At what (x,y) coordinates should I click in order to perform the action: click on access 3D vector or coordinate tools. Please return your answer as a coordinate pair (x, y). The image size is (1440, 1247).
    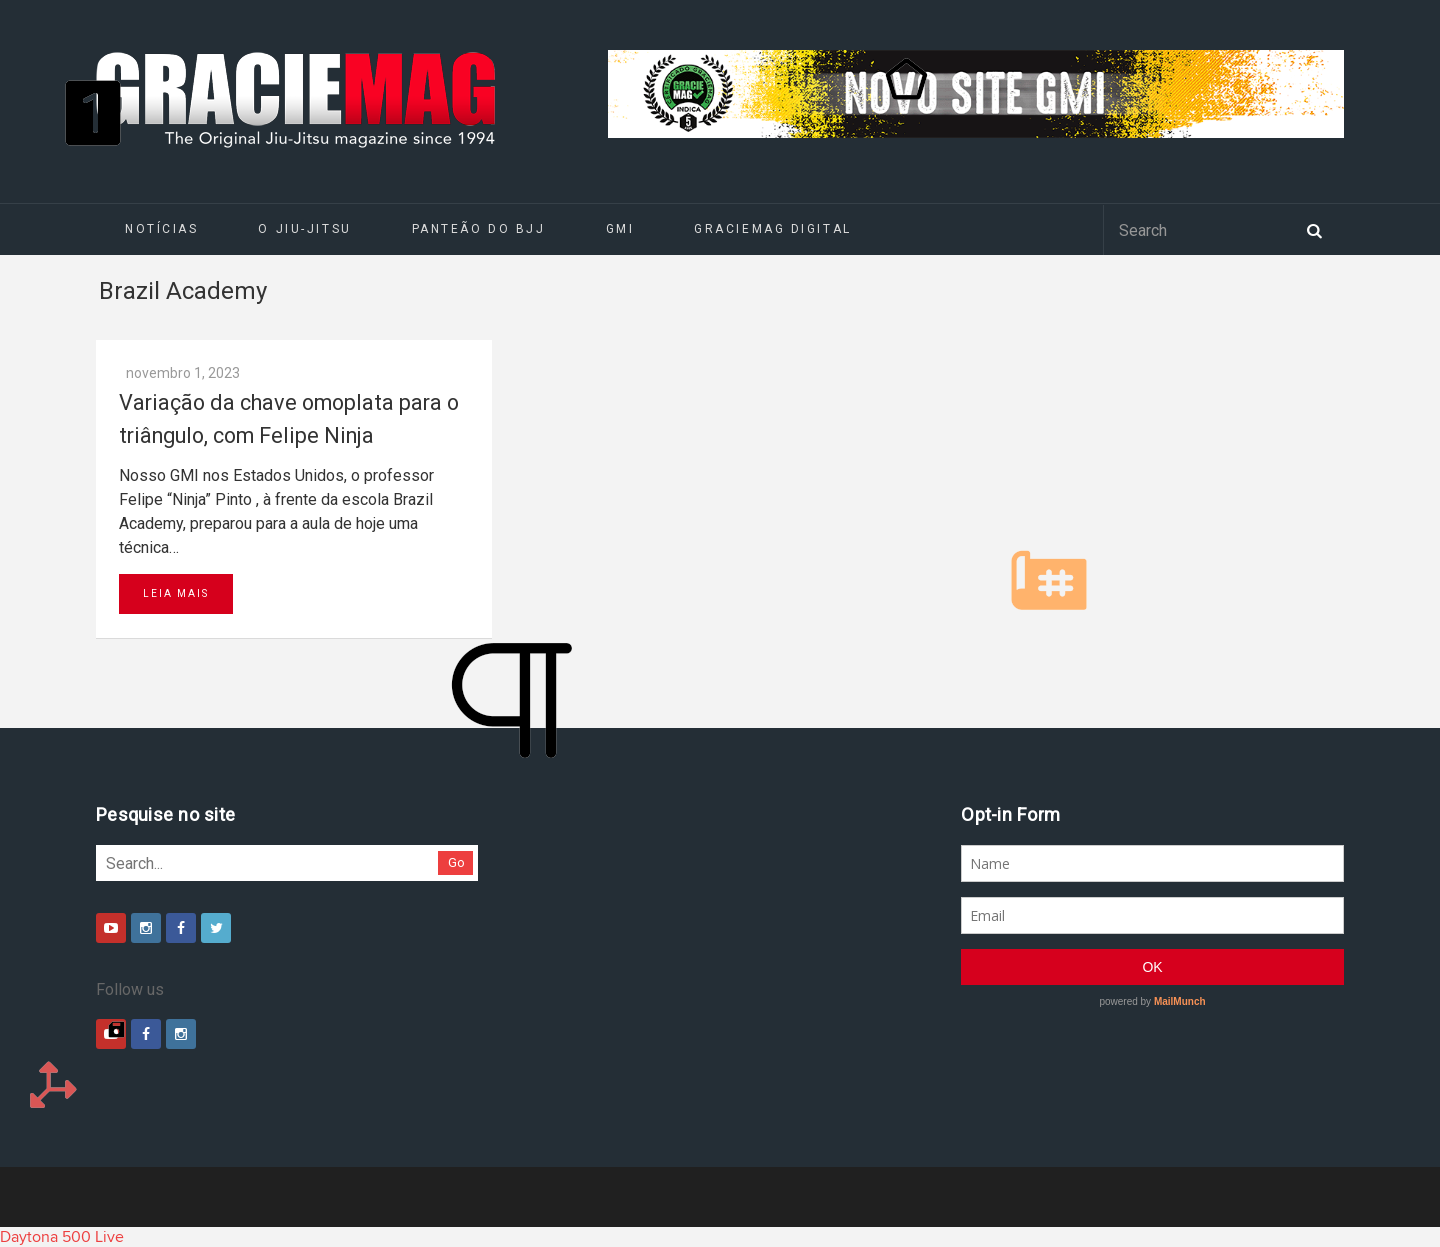
    Looking at the image, I should click on (50, 1087).